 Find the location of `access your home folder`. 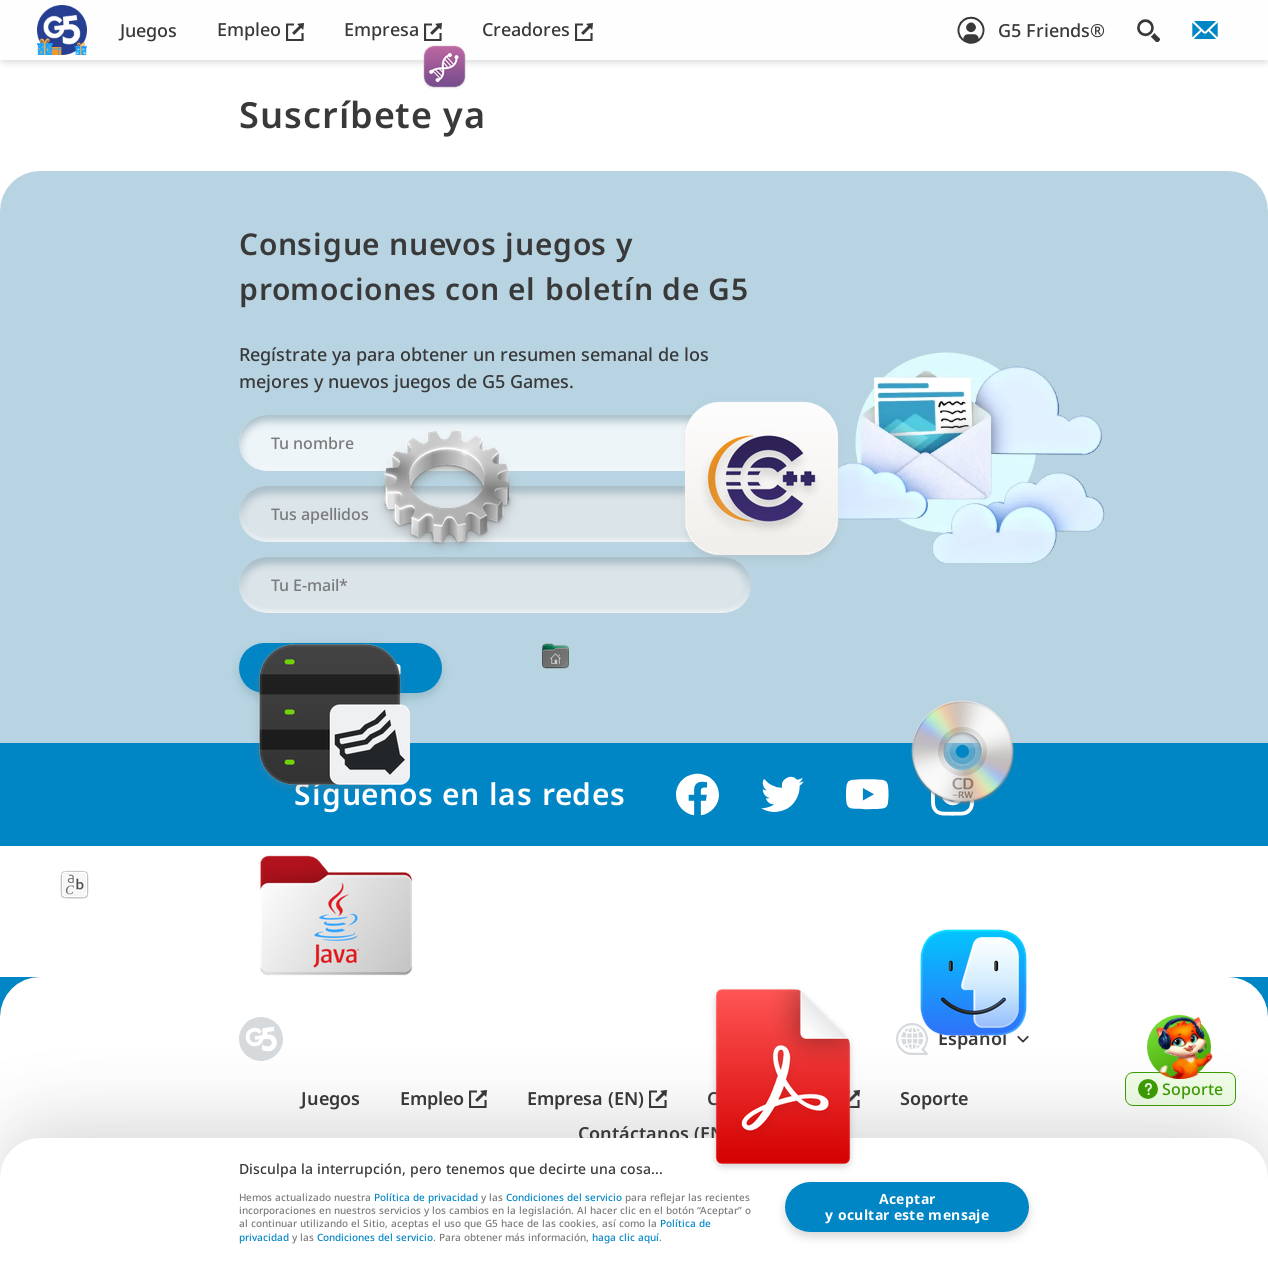

access your home folder is located at coordinates (555, 655).